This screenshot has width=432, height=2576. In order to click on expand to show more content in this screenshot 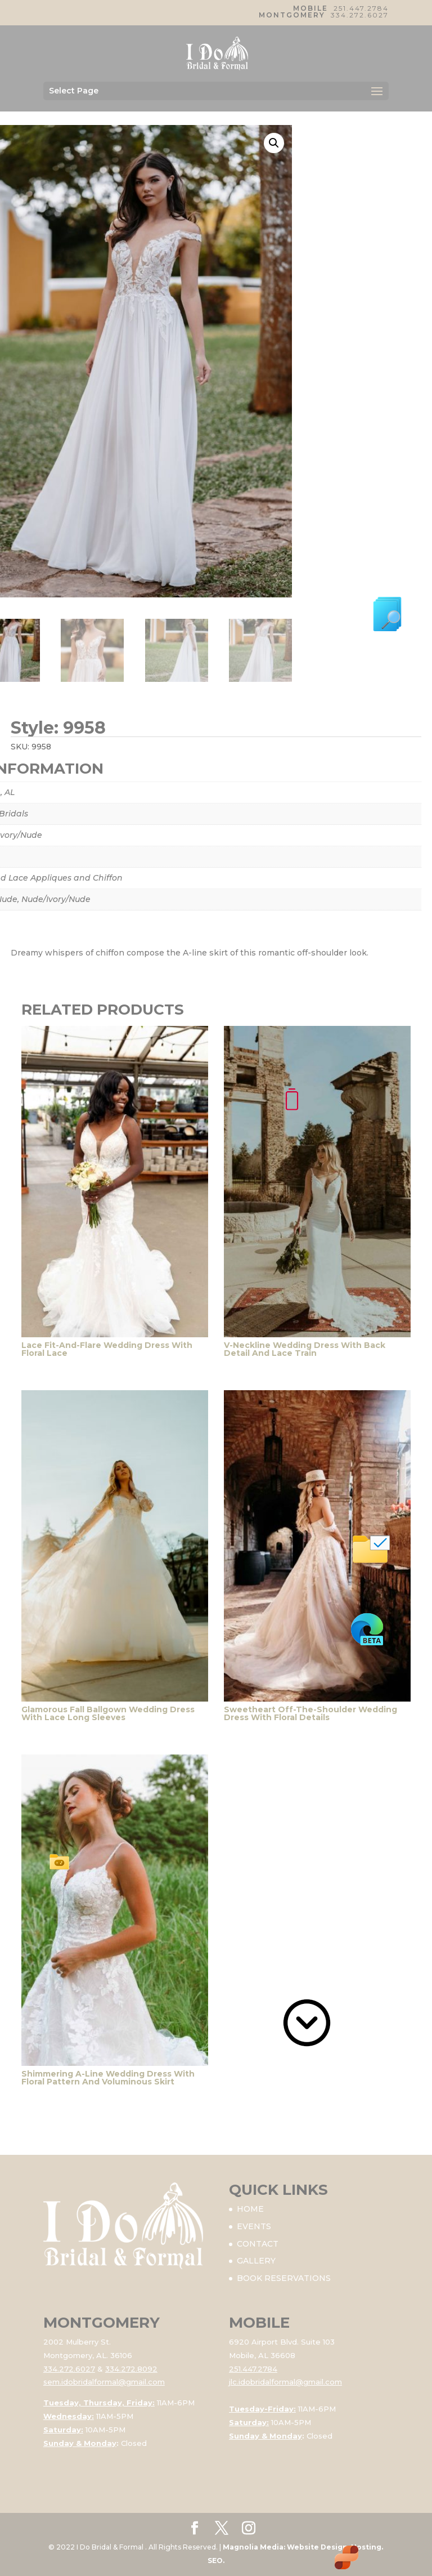, I will do `click(307, 2023)`.